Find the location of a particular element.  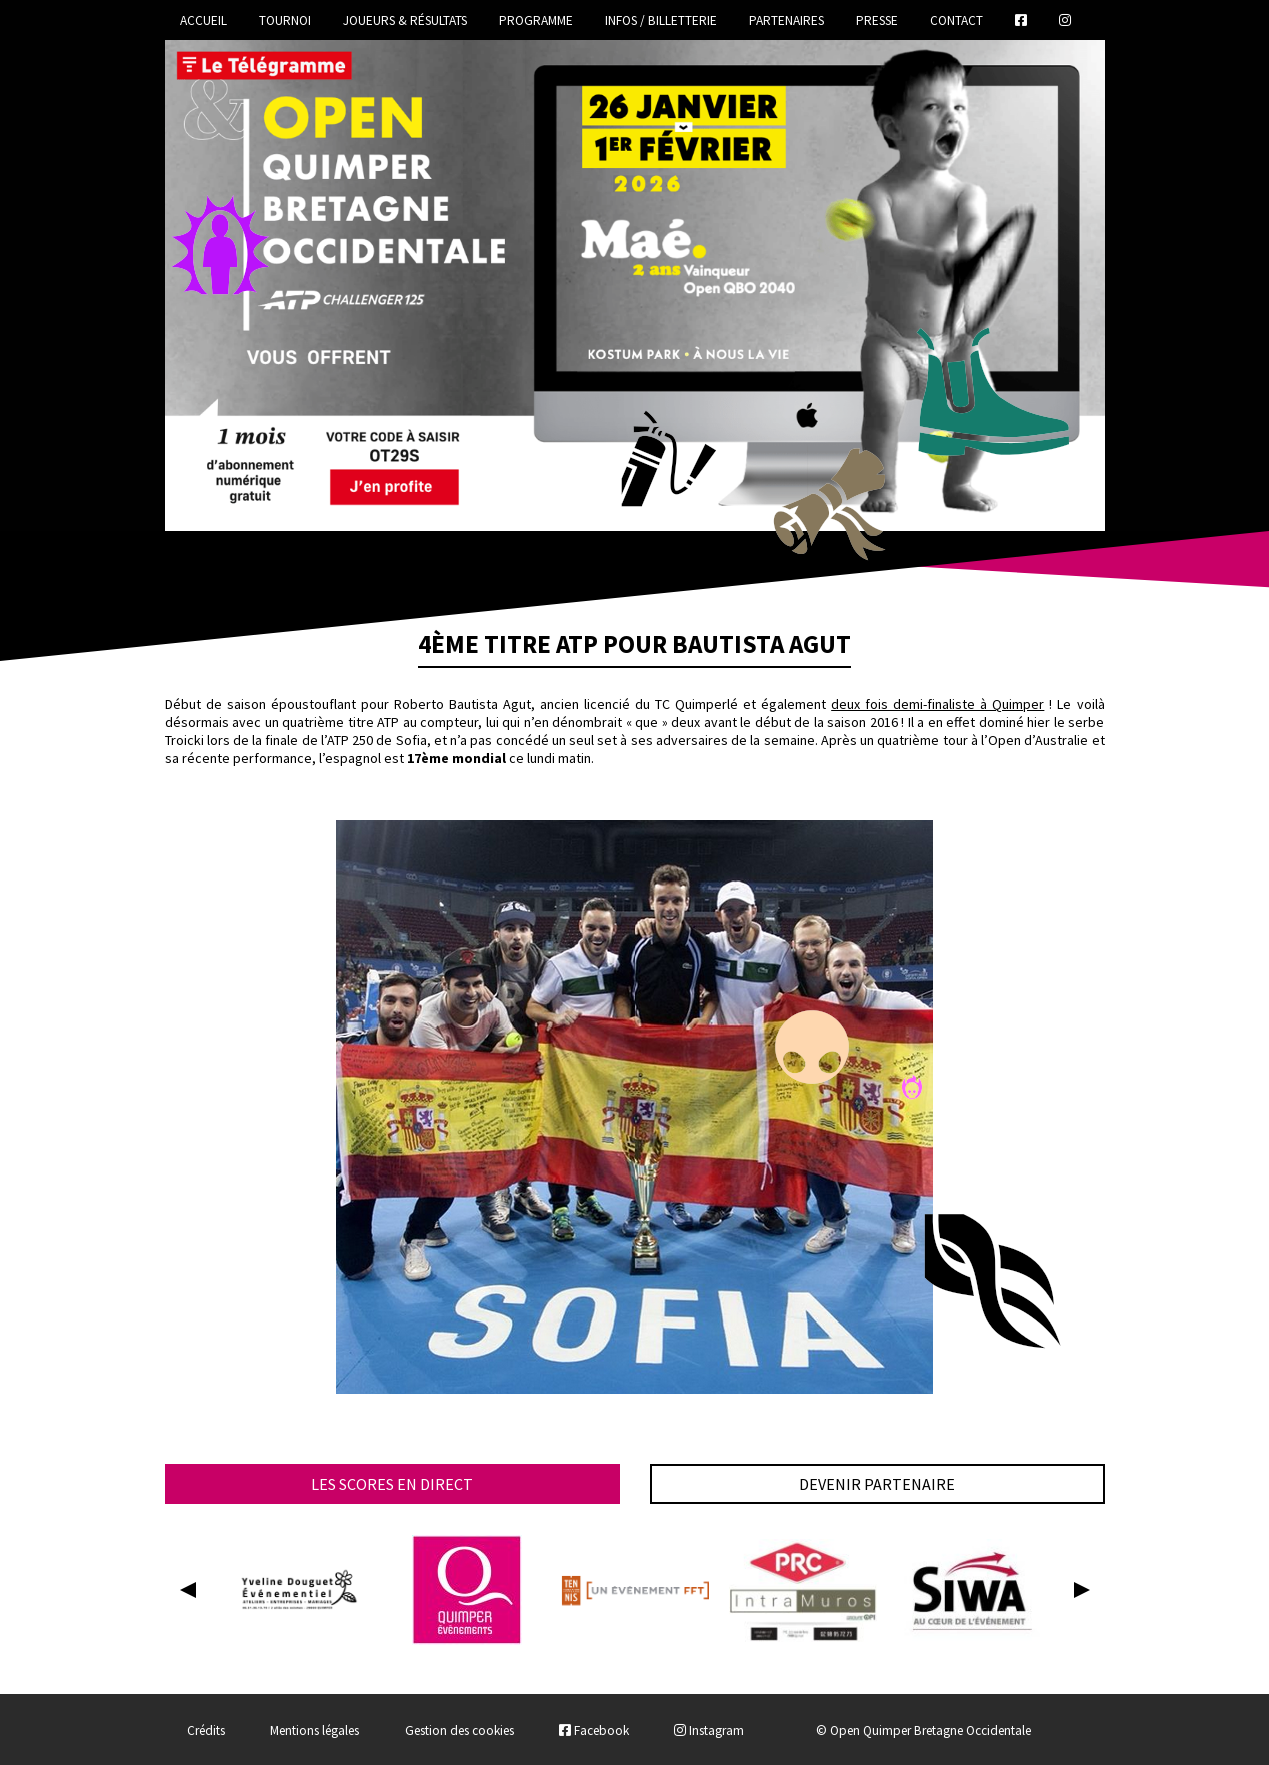

view quest log or mission objectives is located at coordinates (829, 504).